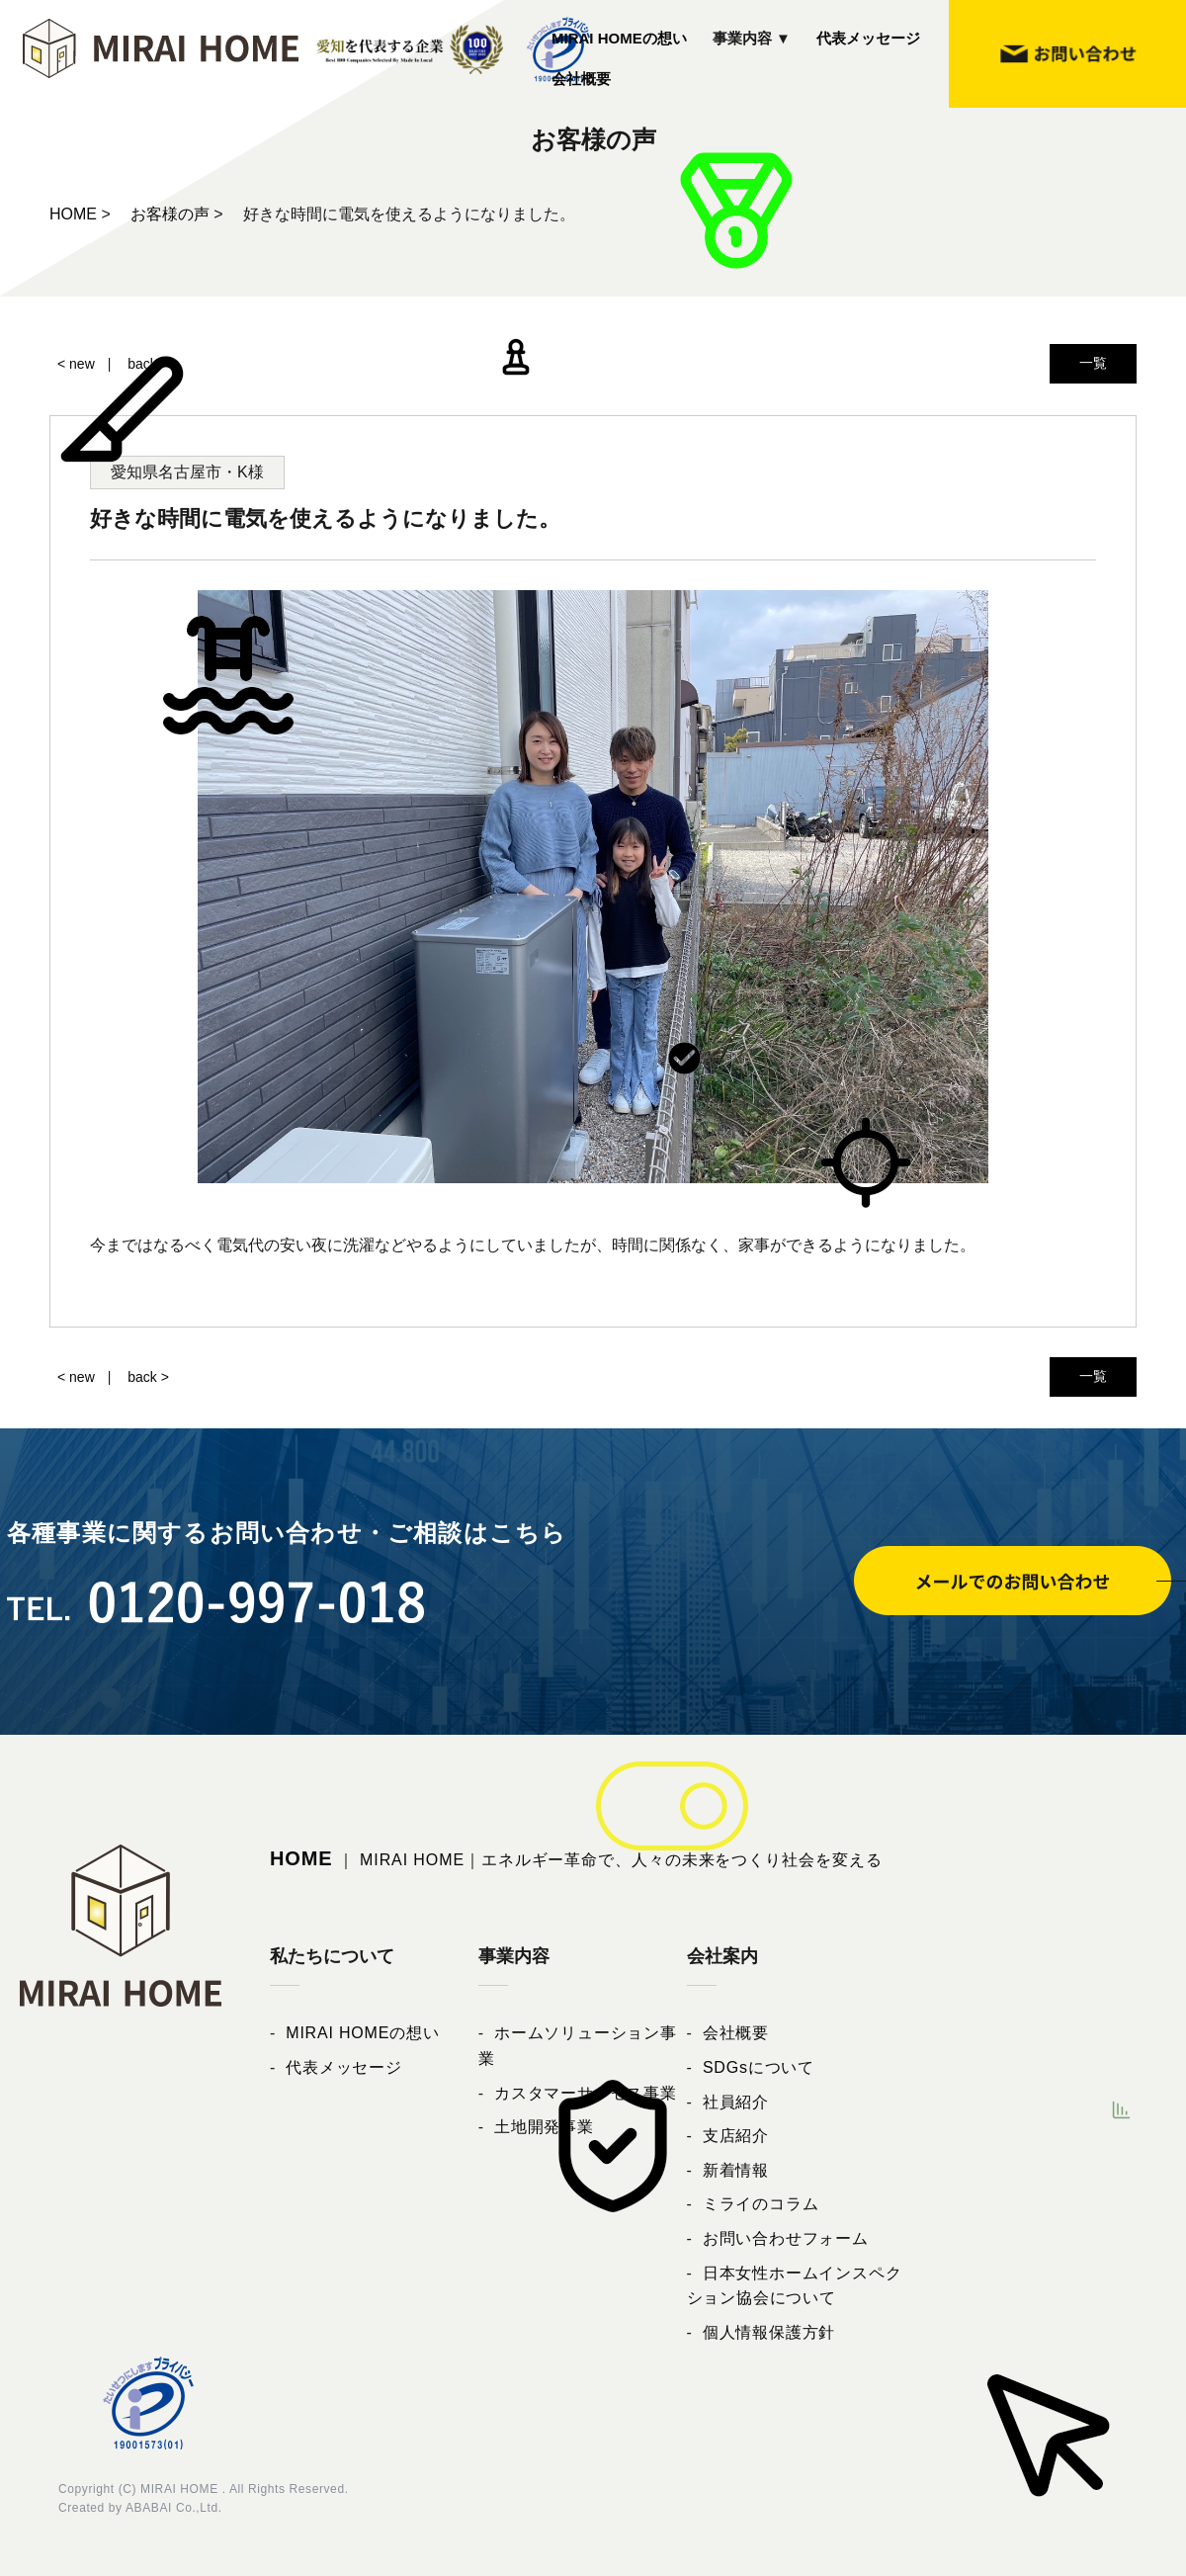 This screenshot has width=1186, height=2576. What do you see at coordinates (122, 411) in the screenshot?
I see `slice or cut selected content` at bounding box center [122, 411].